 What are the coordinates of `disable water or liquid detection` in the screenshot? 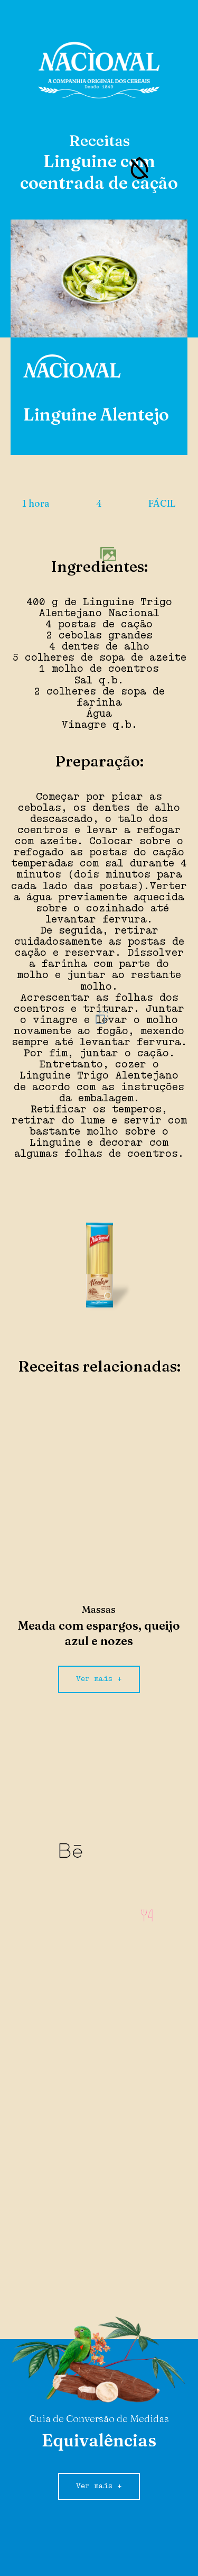 It's located at (139, 169).